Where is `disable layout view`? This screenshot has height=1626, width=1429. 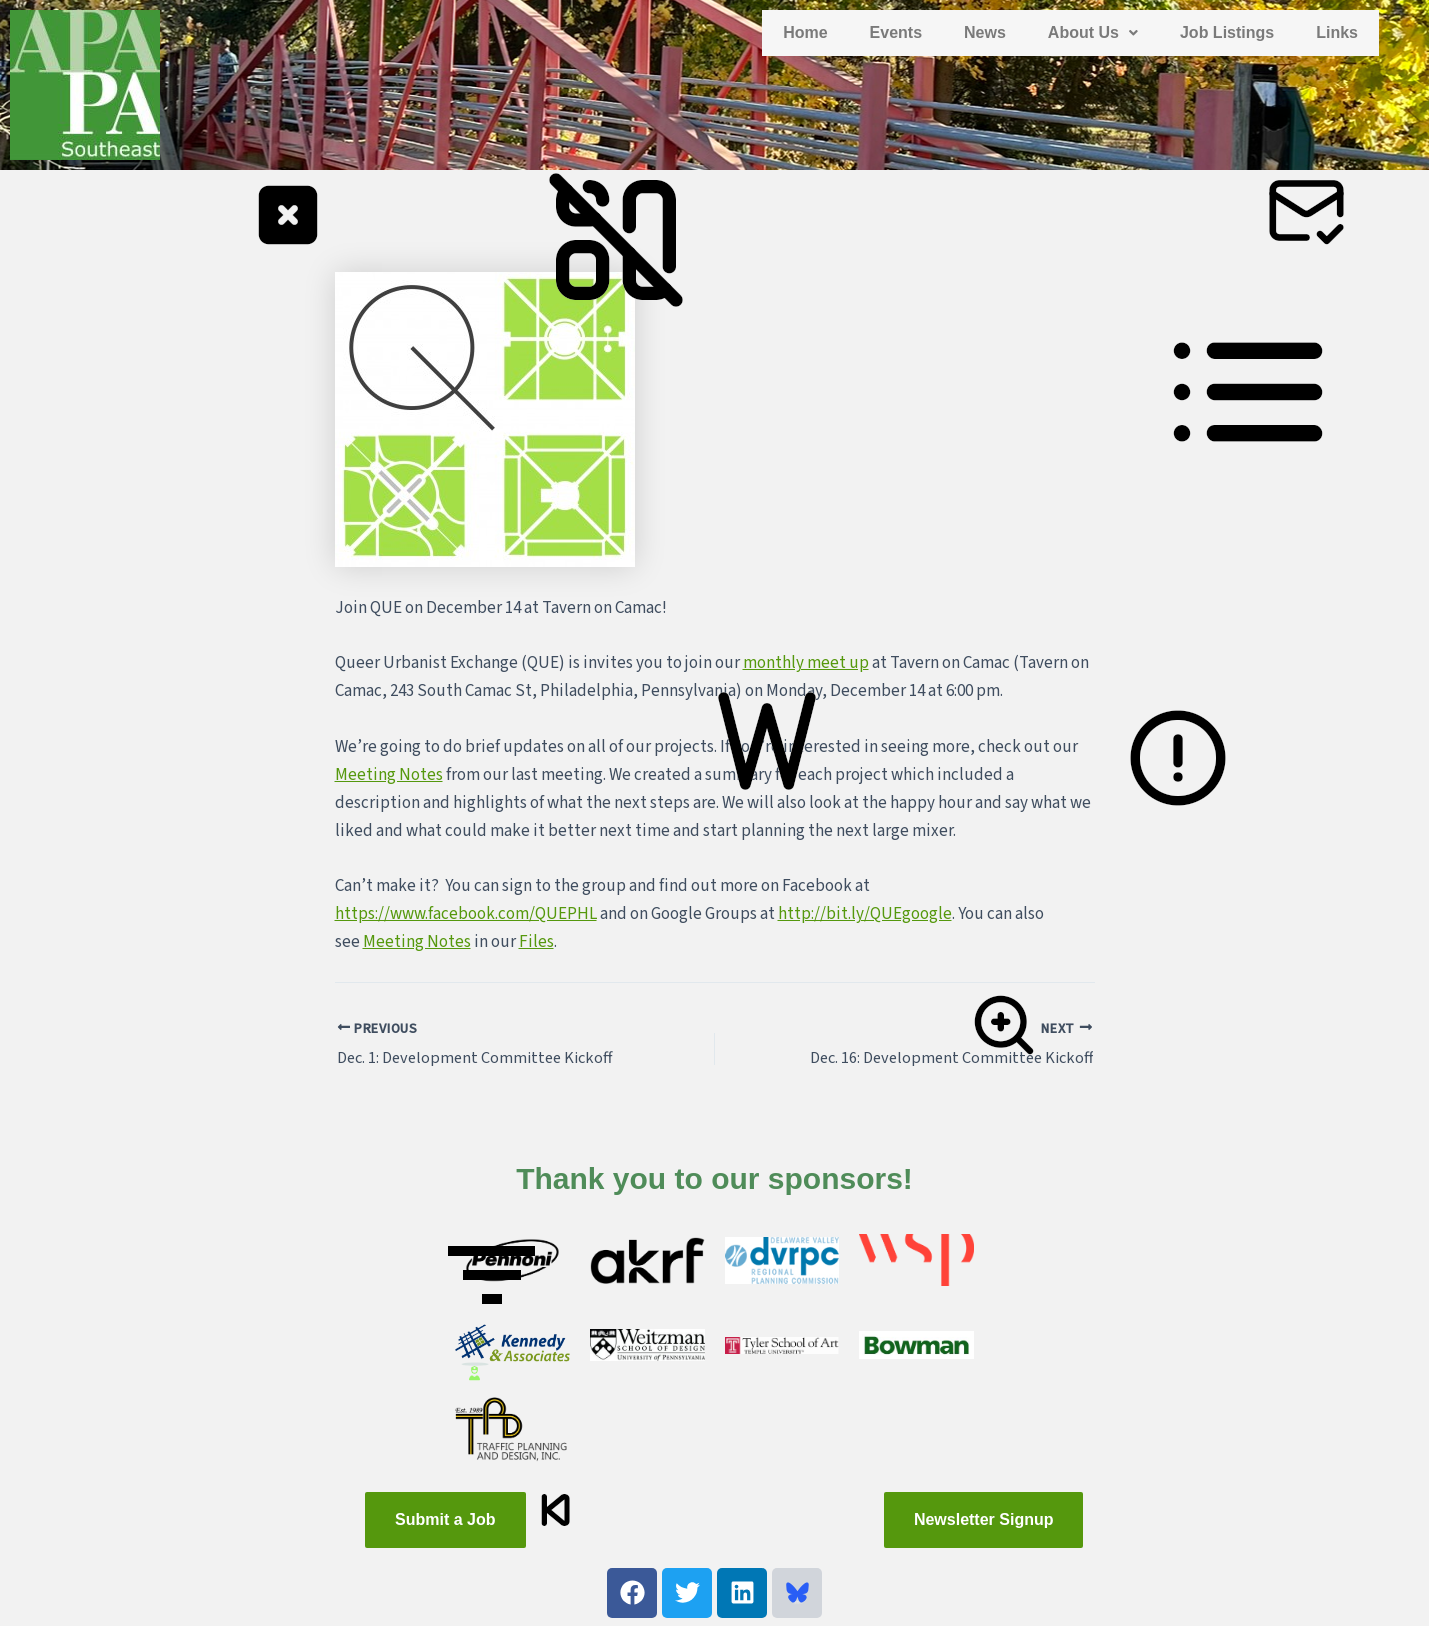
disable layout view is located at coordinates (616, 240).